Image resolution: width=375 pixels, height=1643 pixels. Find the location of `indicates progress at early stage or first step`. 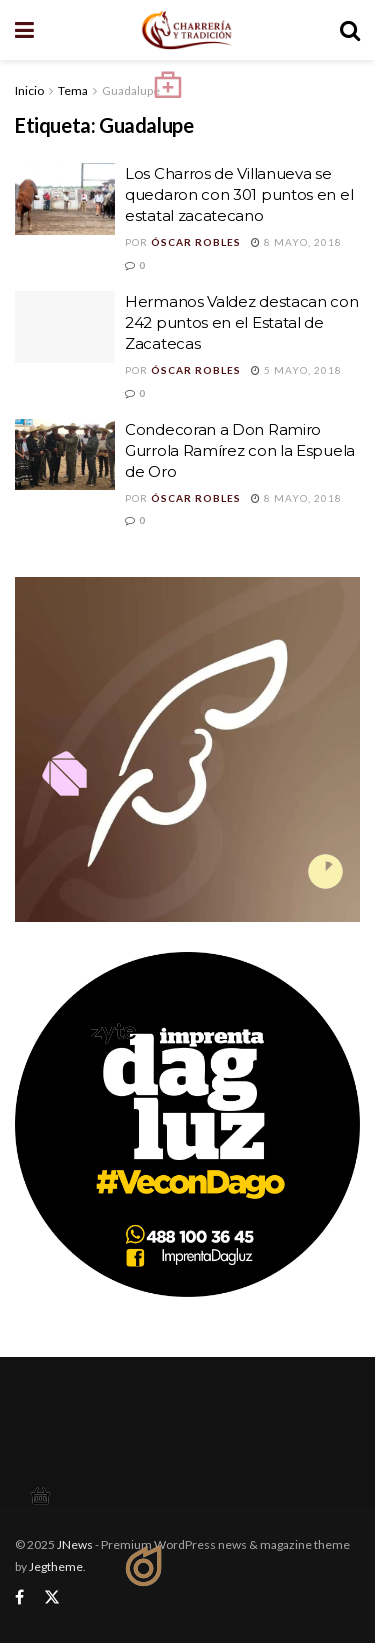

indicates progress at early stage or first step is located at coordinates (325, 871).